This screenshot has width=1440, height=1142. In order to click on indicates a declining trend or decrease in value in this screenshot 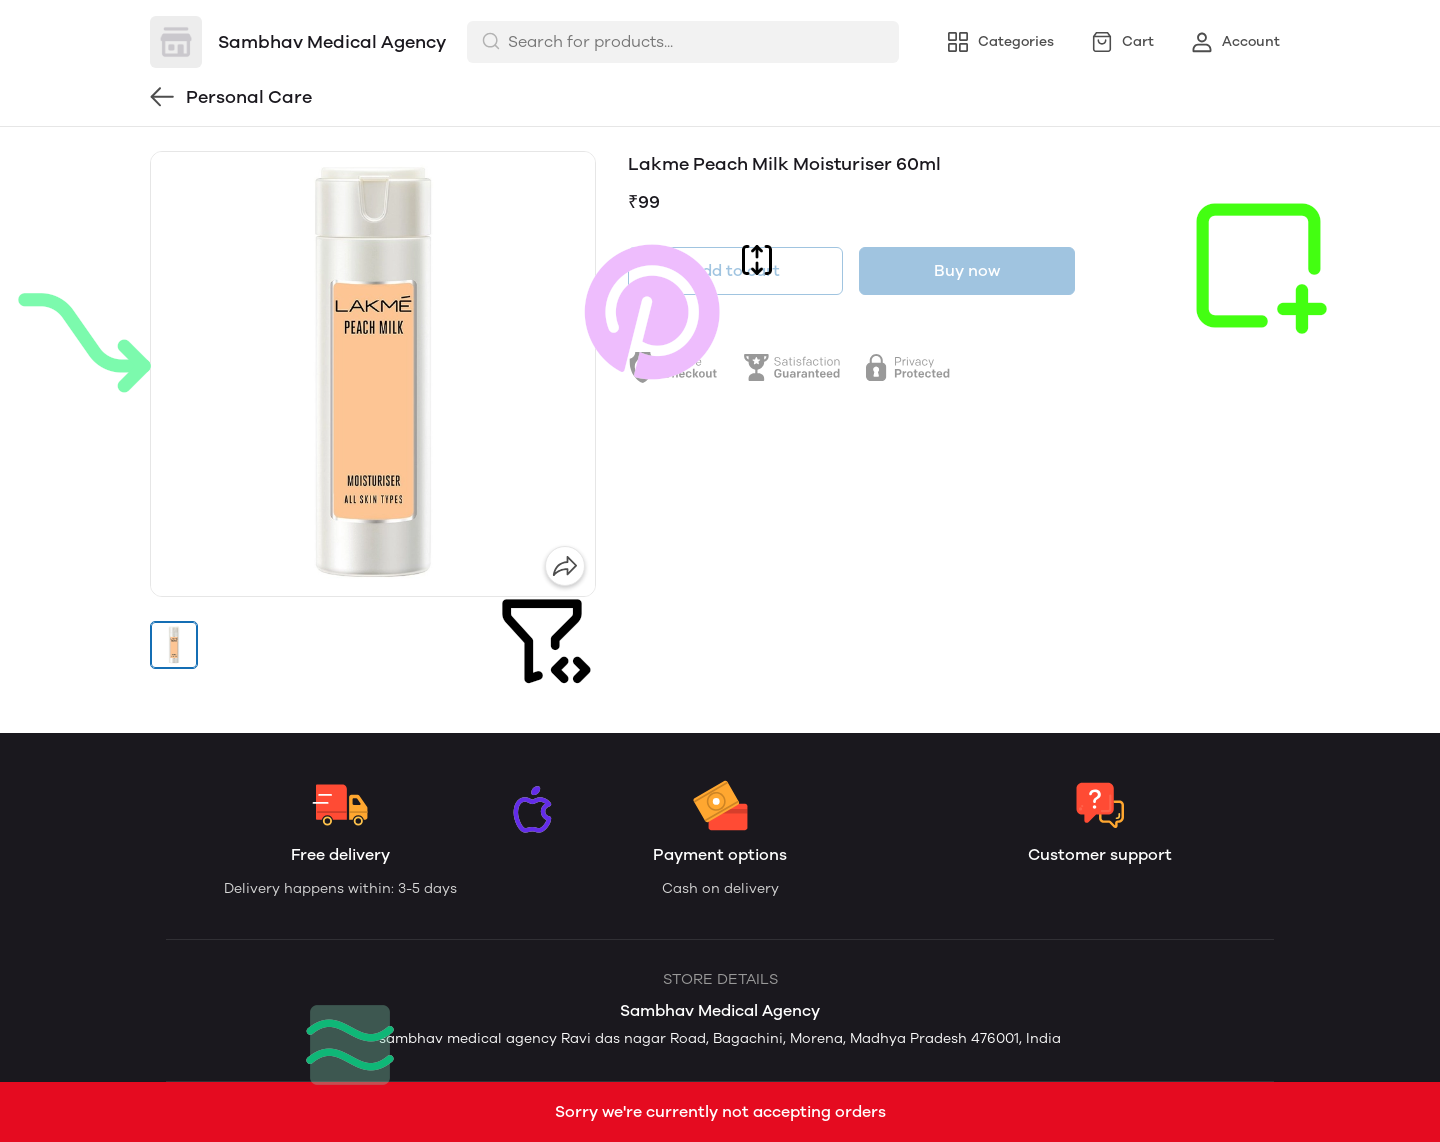, I will do `click(84, 339)`.